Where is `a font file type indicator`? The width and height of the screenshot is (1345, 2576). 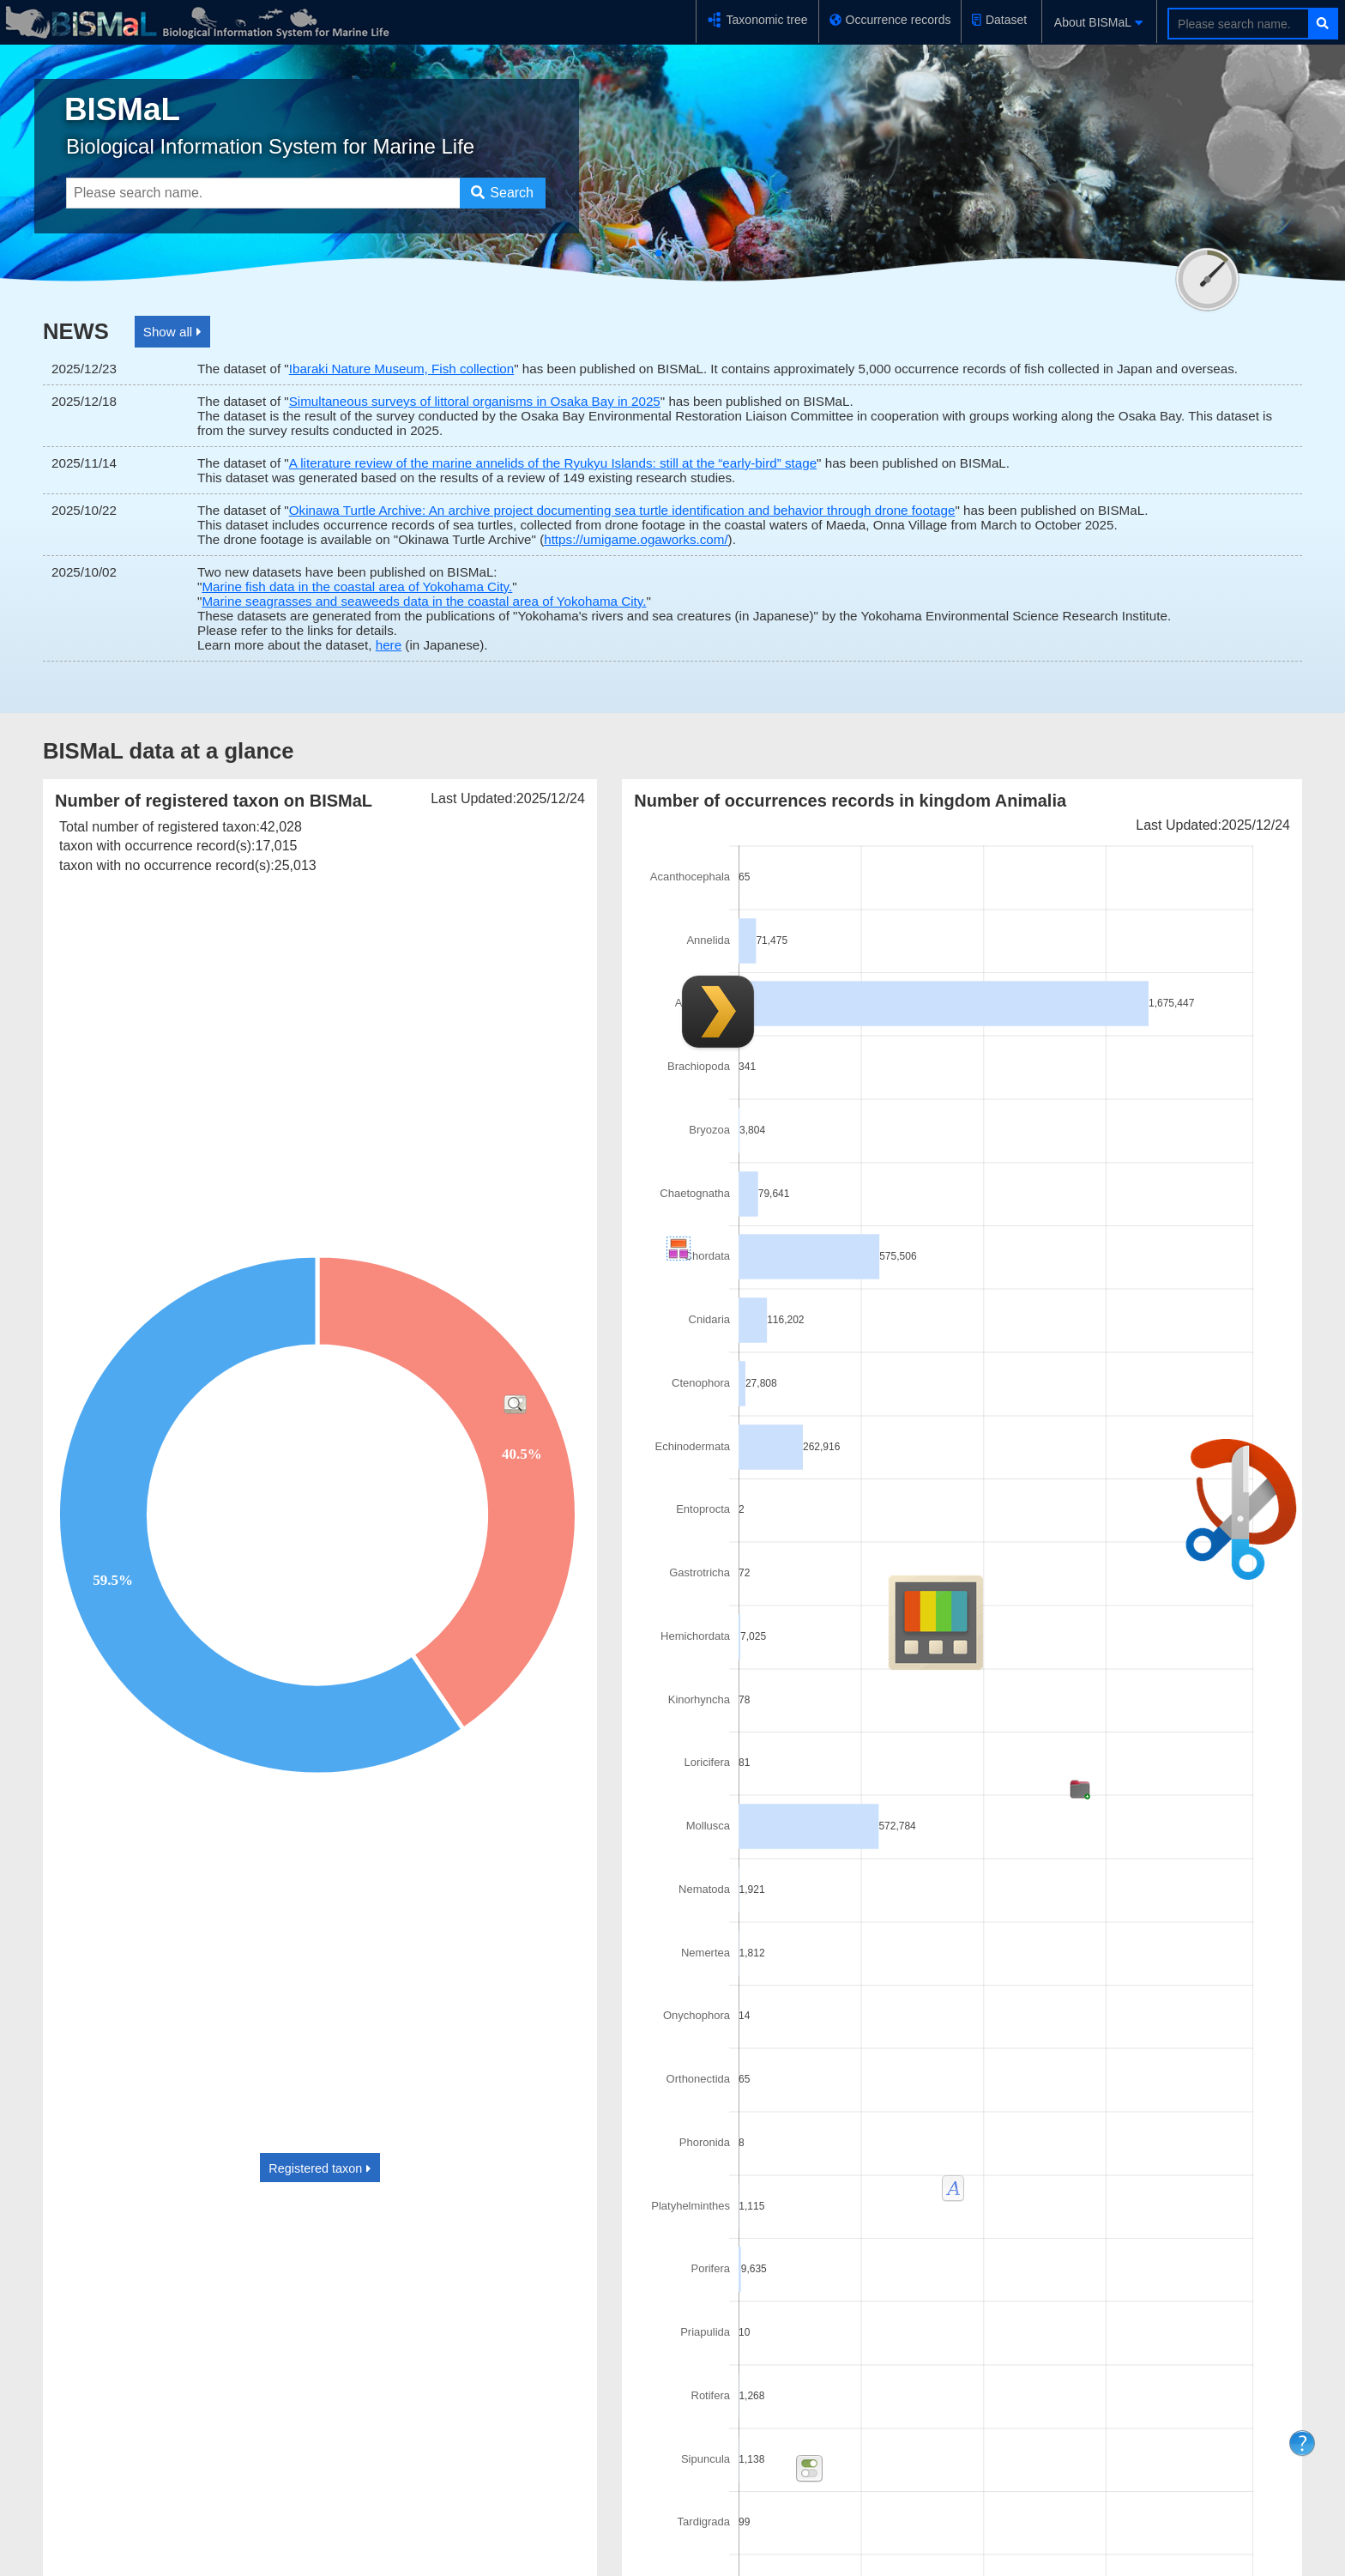
a font file type indicator is located at coordinates (953, 2188).